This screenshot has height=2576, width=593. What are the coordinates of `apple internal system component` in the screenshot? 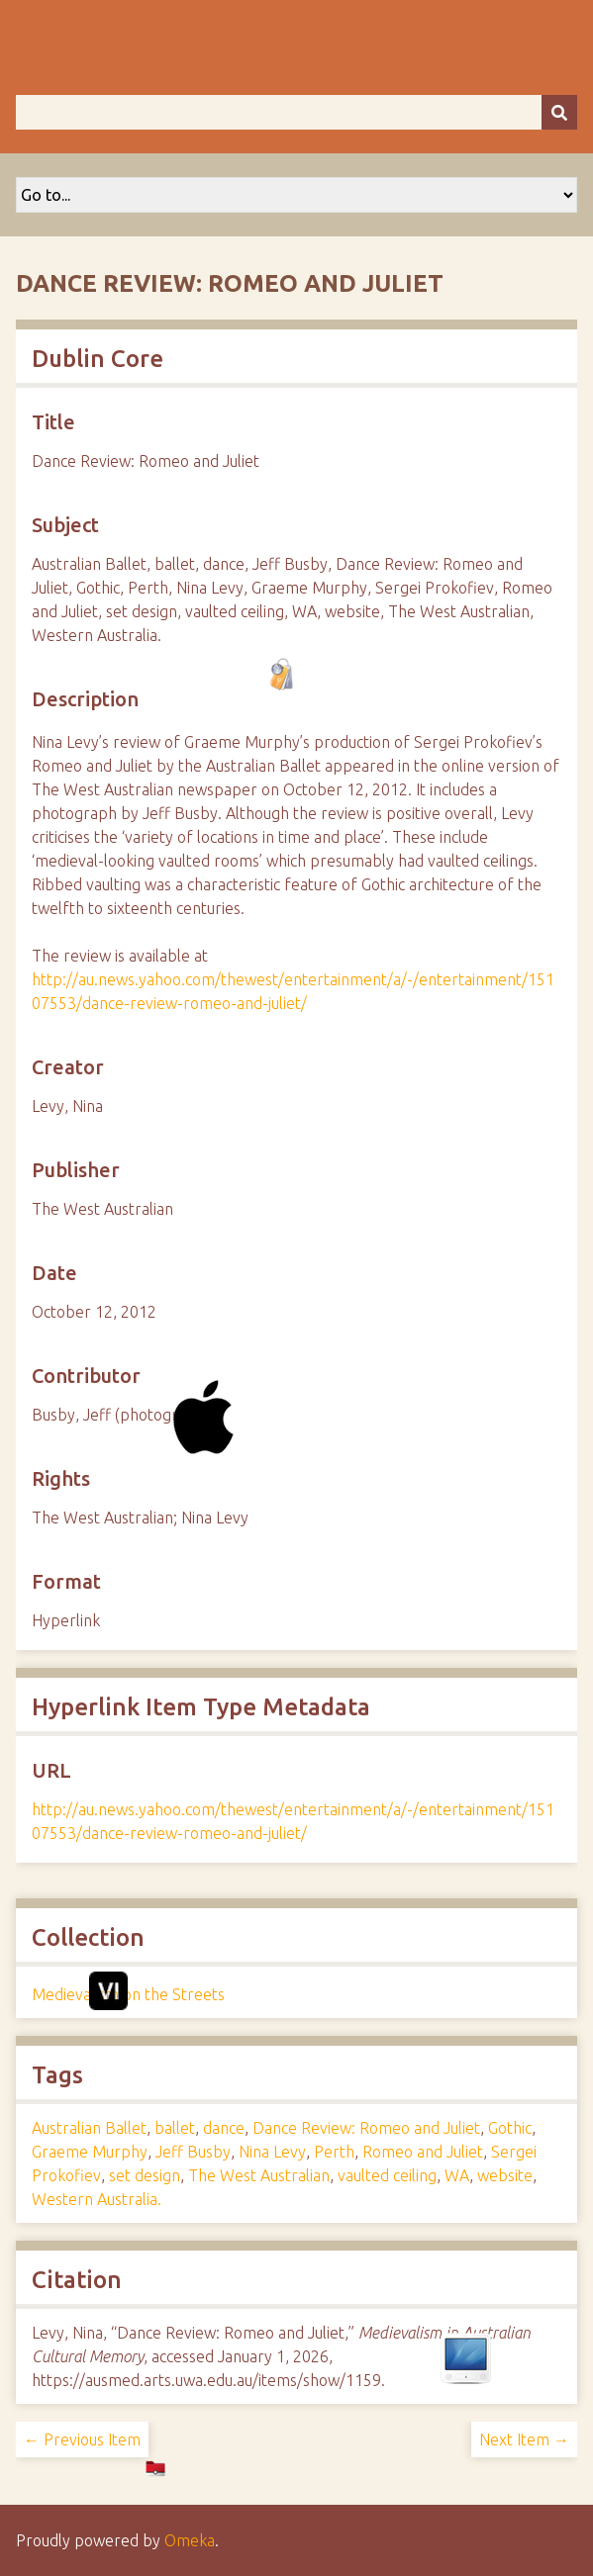 It's located at (203, 1417).